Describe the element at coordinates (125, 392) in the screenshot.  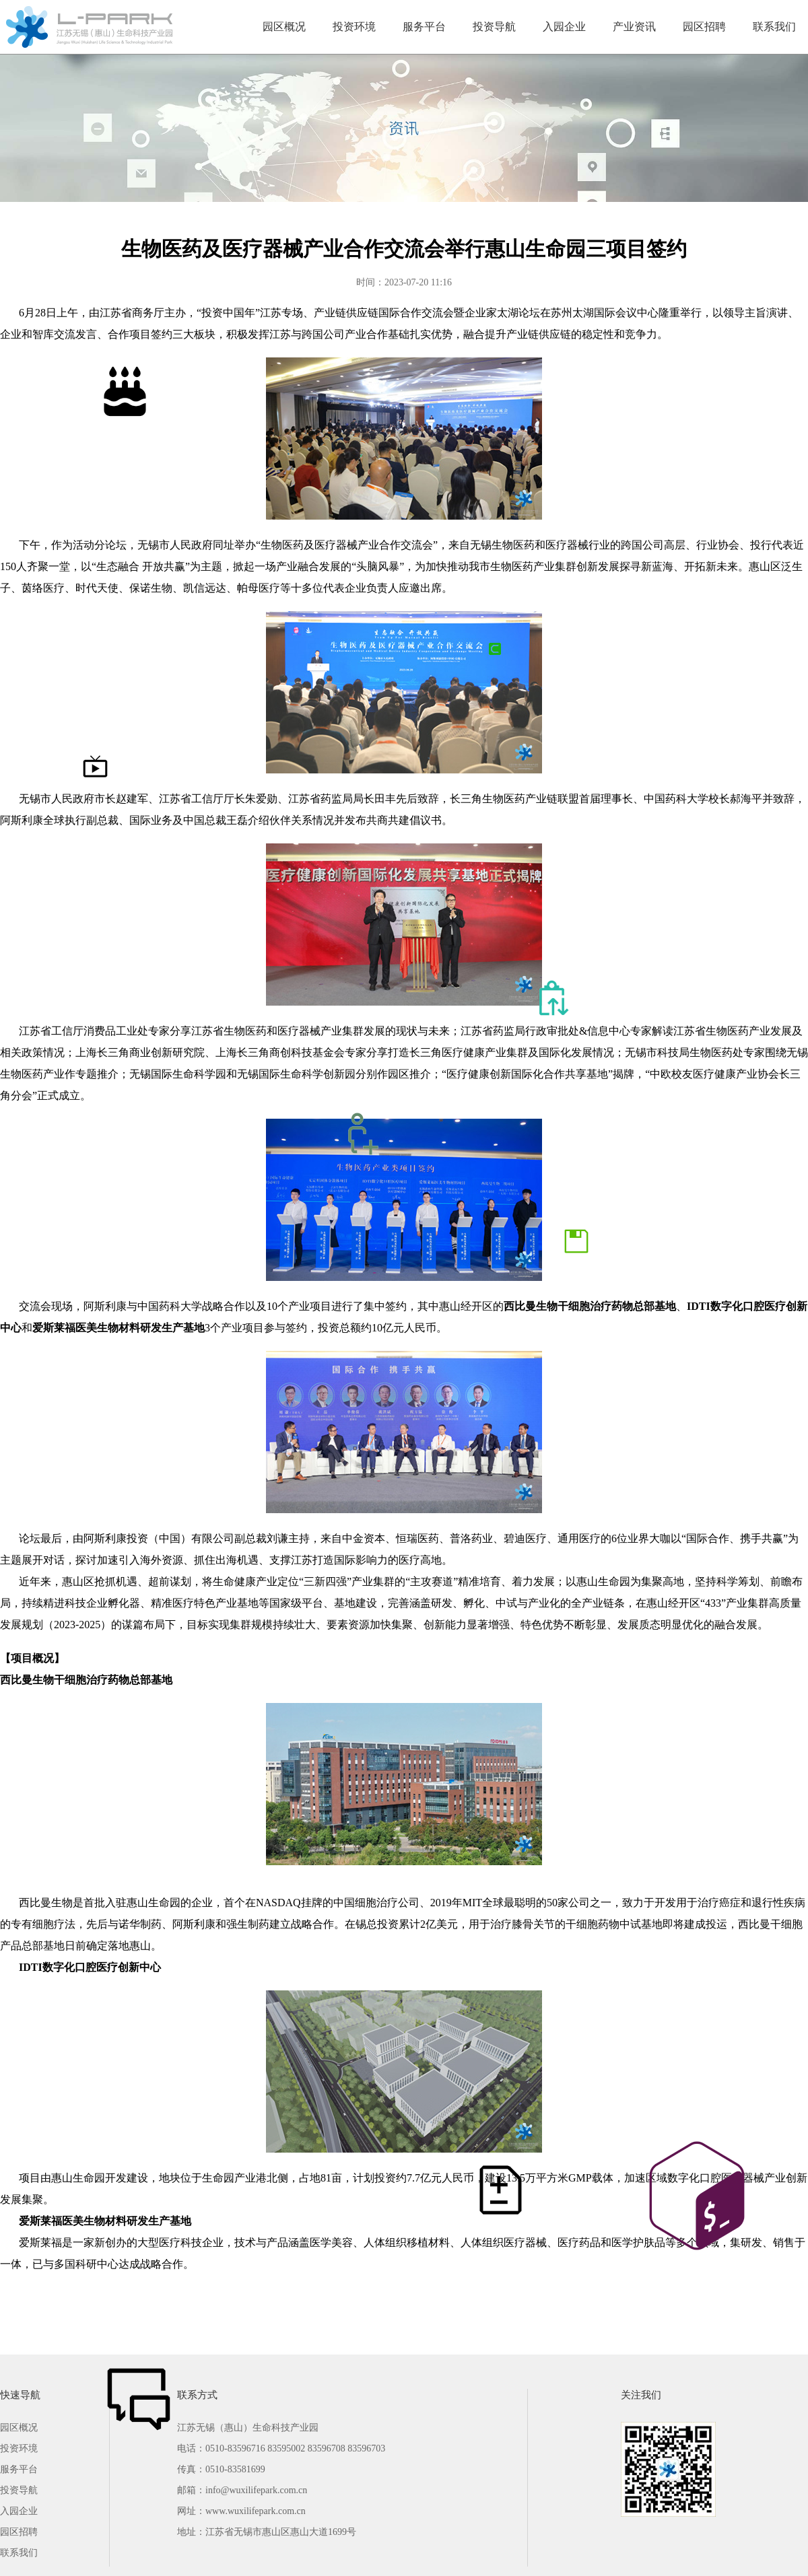
I see `view birthday or celebration events` at that location.